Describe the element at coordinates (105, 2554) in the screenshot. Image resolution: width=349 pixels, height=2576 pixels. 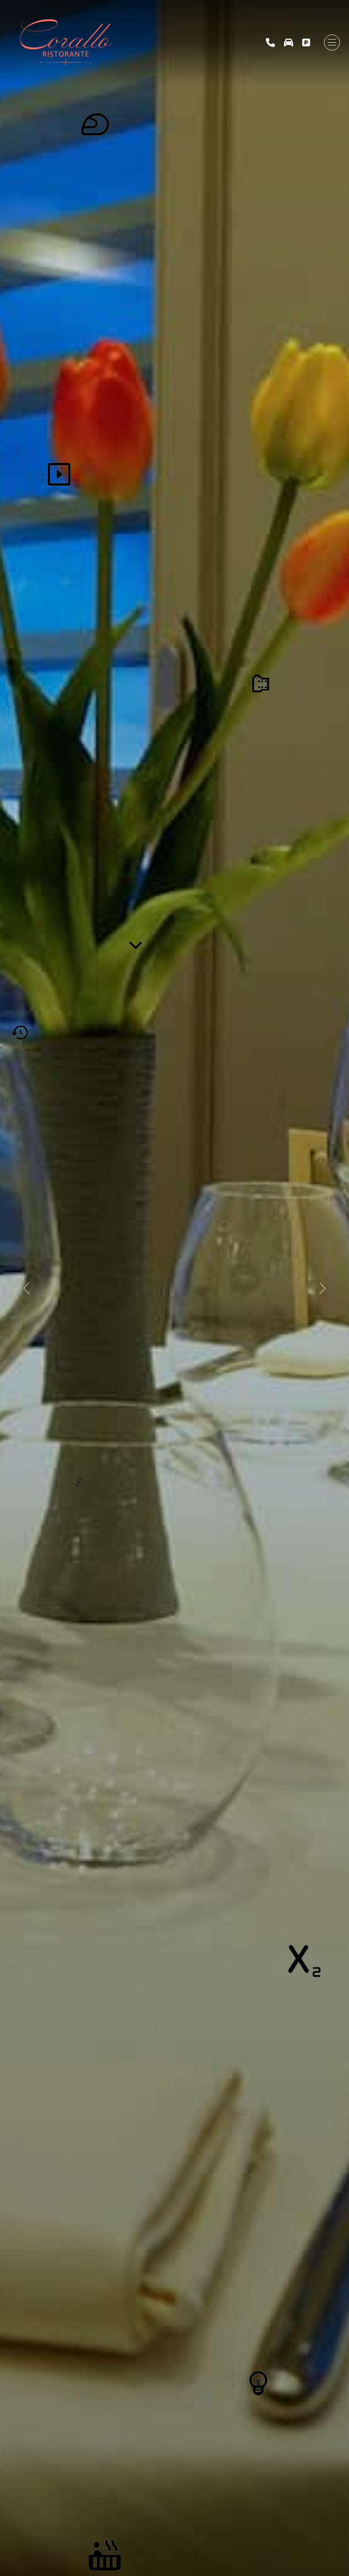
I see `view hot tub or spa amenities` at that location.